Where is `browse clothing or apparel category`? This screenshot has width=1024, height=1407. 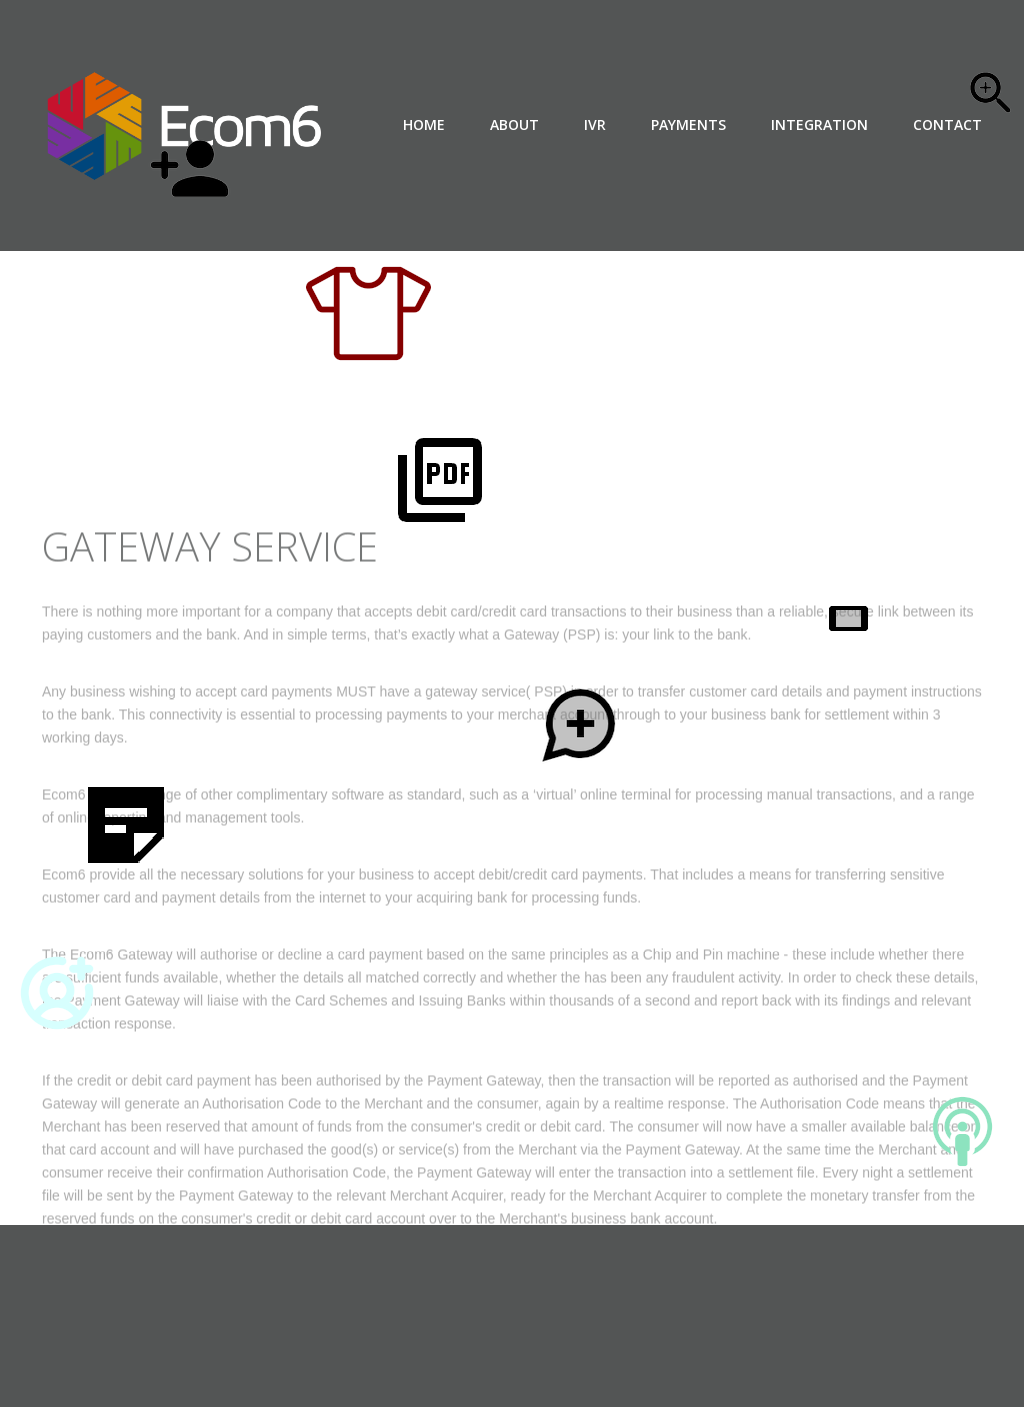 browse clothing or apparel category is located at coordinates (368, 313).